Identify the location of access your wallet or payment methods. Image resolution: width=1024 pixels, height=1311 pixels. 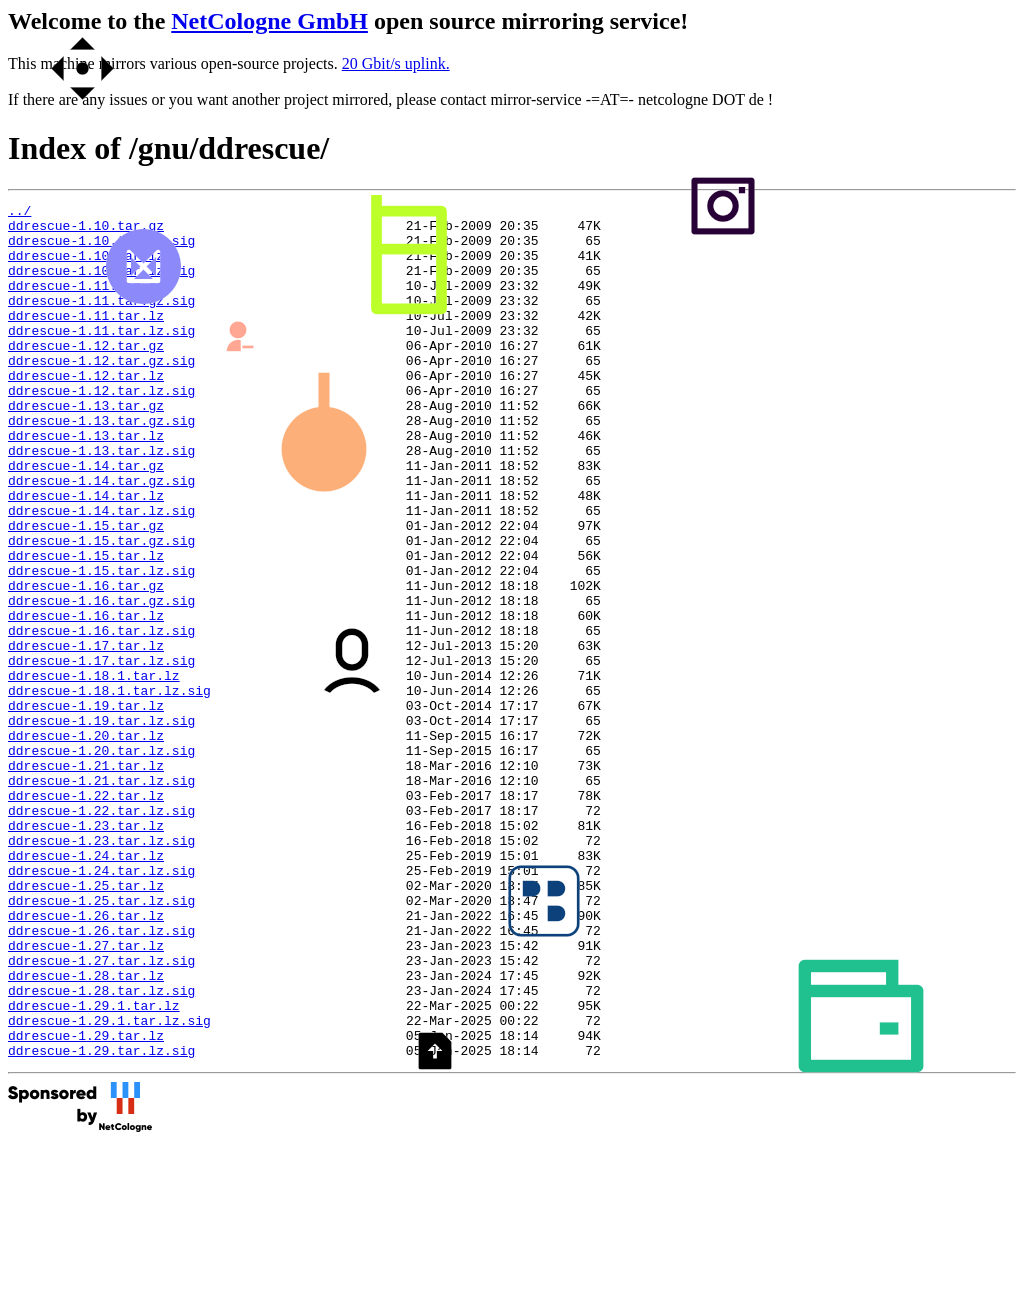
(861, 1016).